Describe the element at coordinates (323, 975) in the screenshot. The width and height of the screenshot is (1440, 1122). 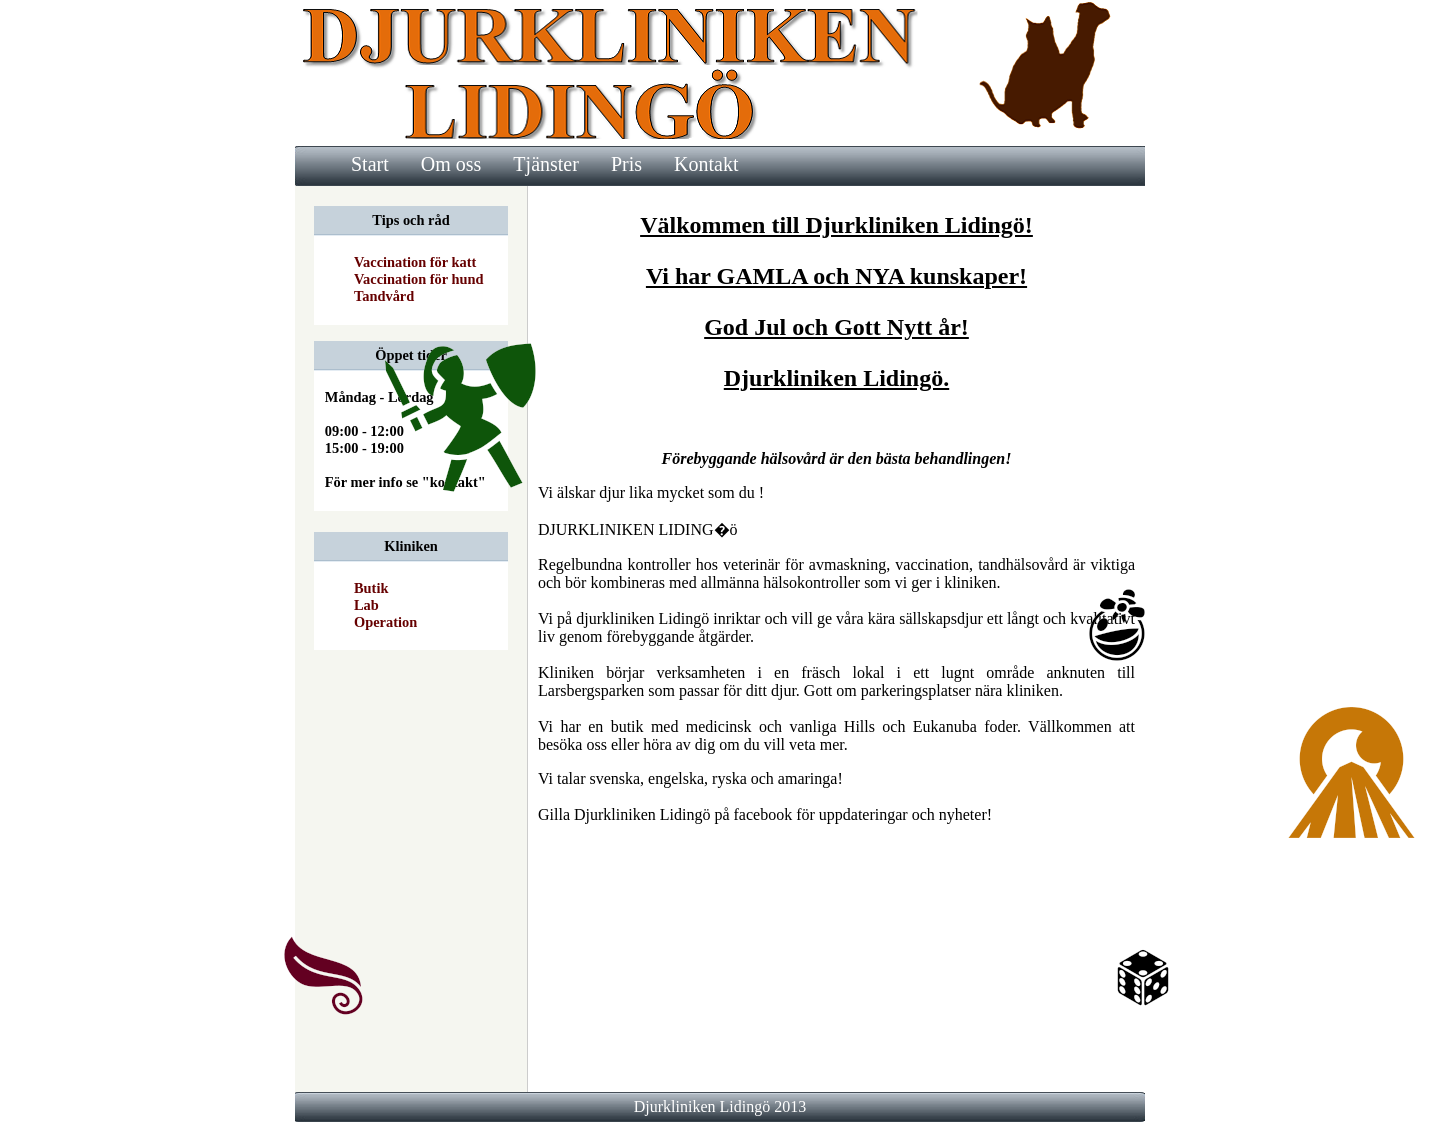
I see `indicates natural or organic content` at that location.